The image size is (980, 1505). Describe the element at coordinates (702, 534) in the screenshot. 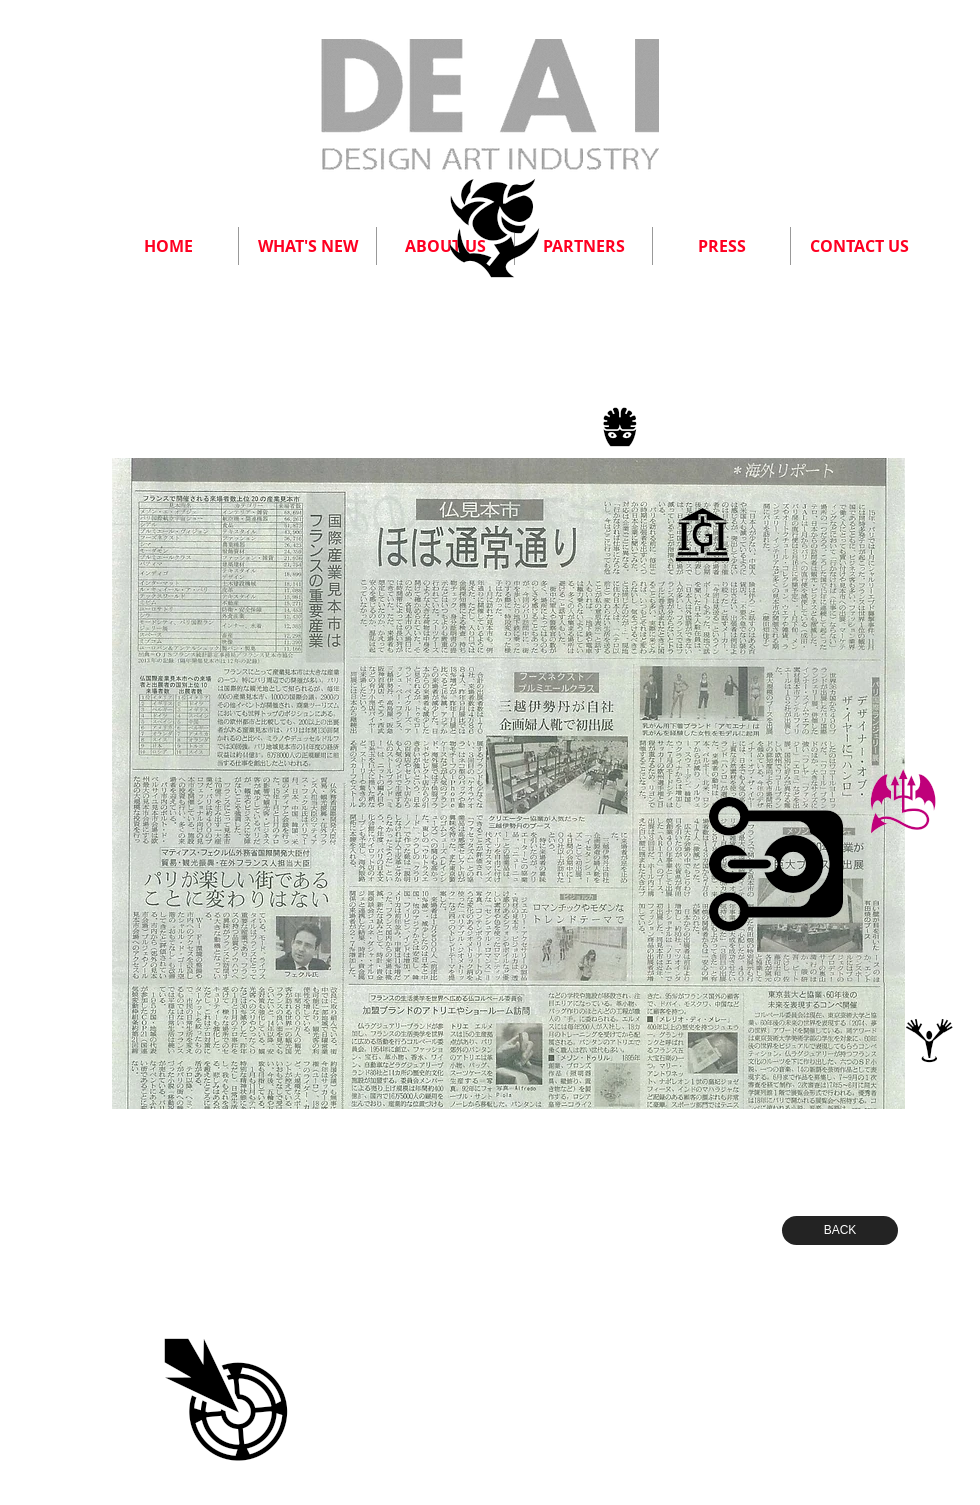

I see `access banking or financial services` at that location.